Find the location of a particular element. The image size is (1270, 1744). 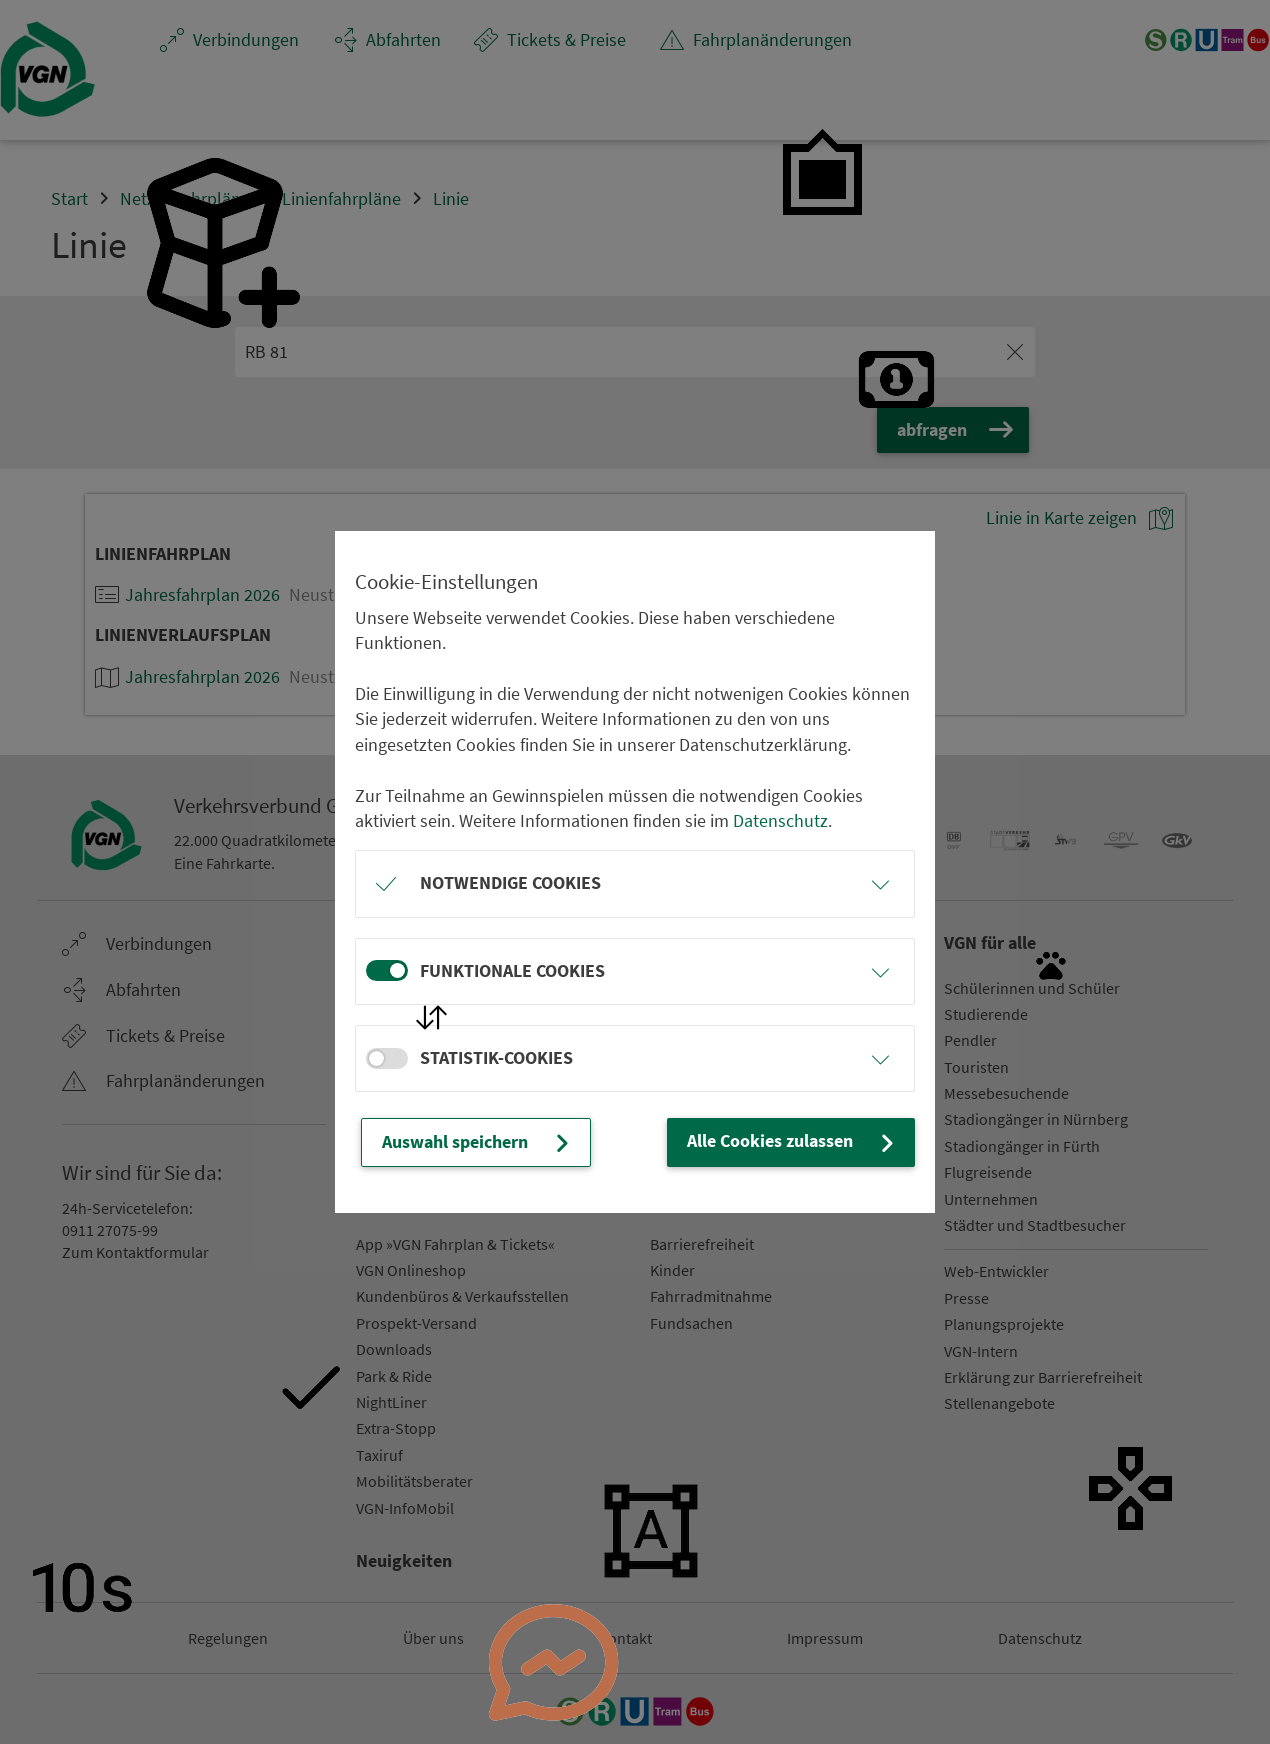

open Facebook Messenger is located at coordinates (553, 1662).